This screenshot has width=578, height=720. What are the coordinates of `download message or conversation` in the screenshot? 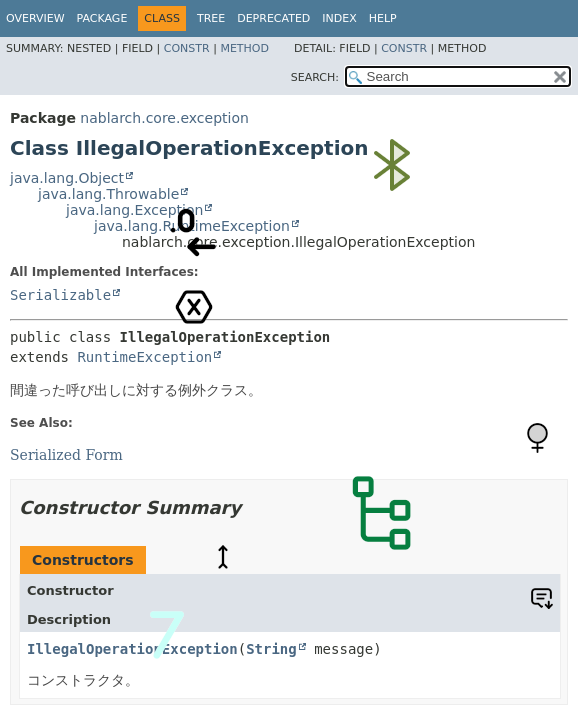 It's located at (541, 597).